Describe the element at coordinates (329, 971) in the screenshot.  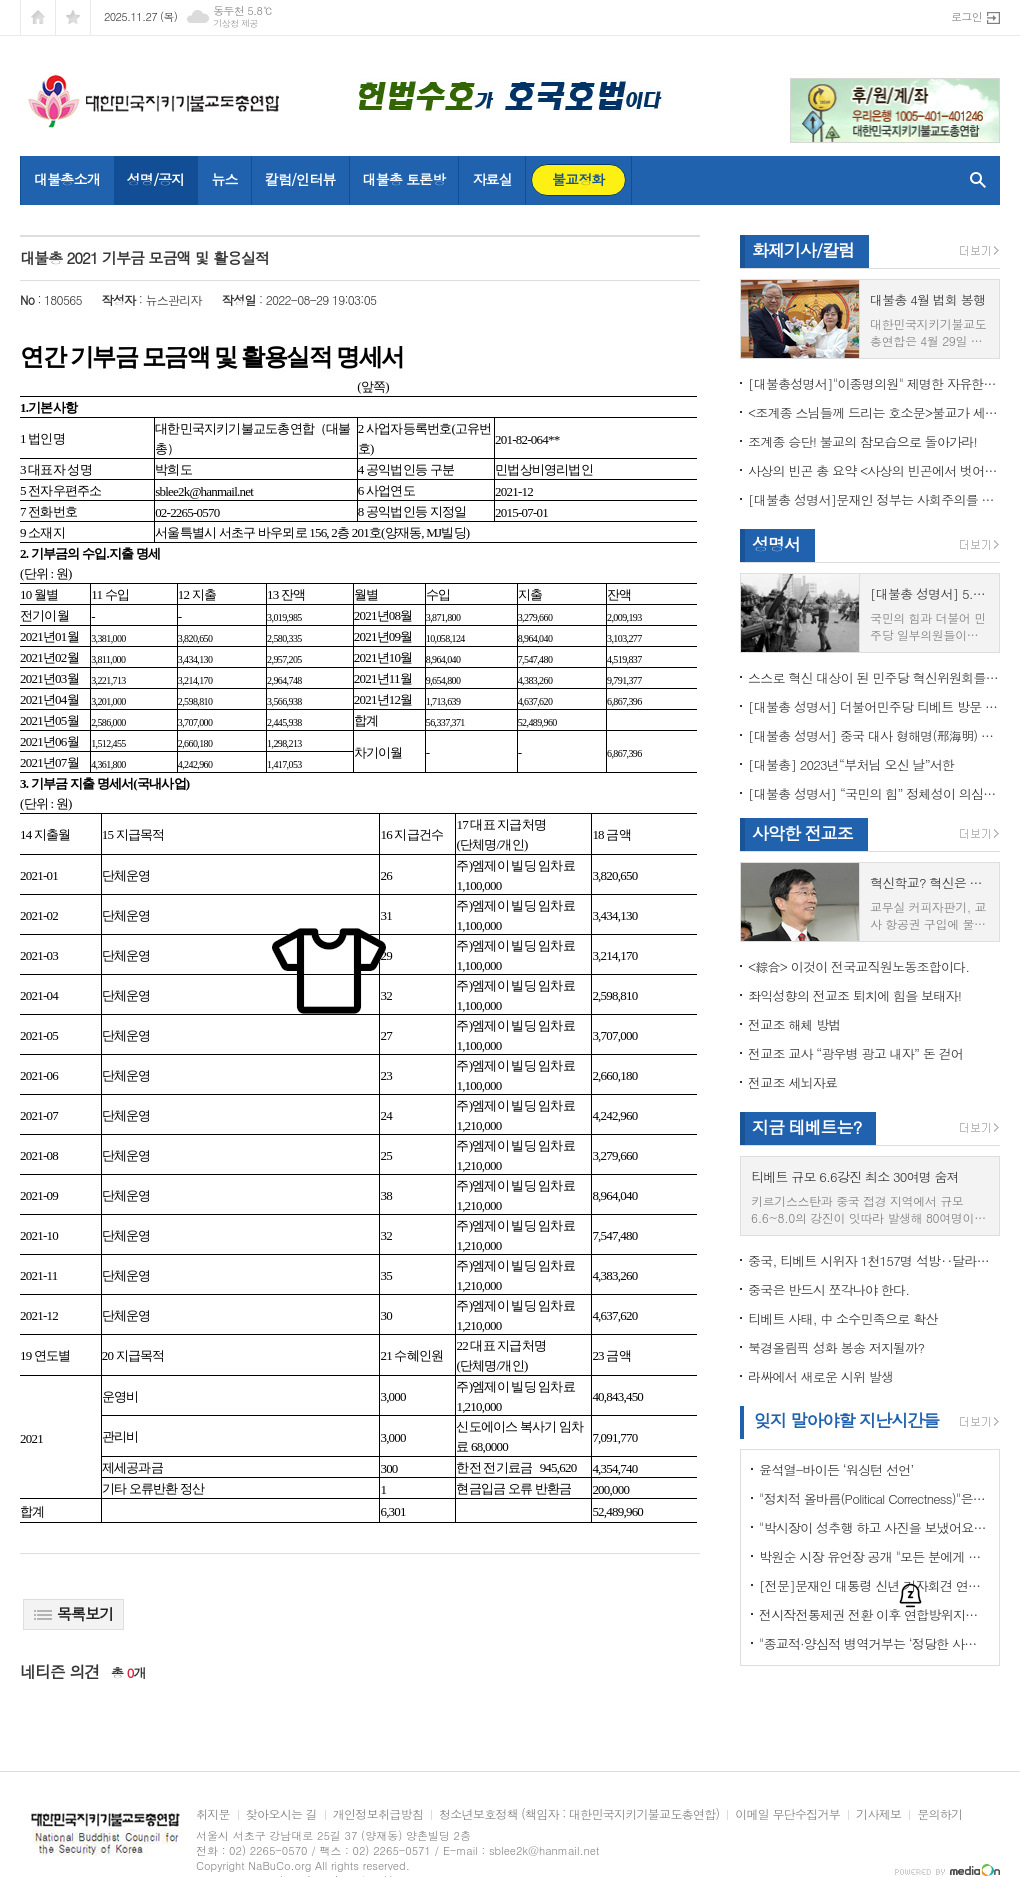
I see `browse clothing or apparel items` at that location.